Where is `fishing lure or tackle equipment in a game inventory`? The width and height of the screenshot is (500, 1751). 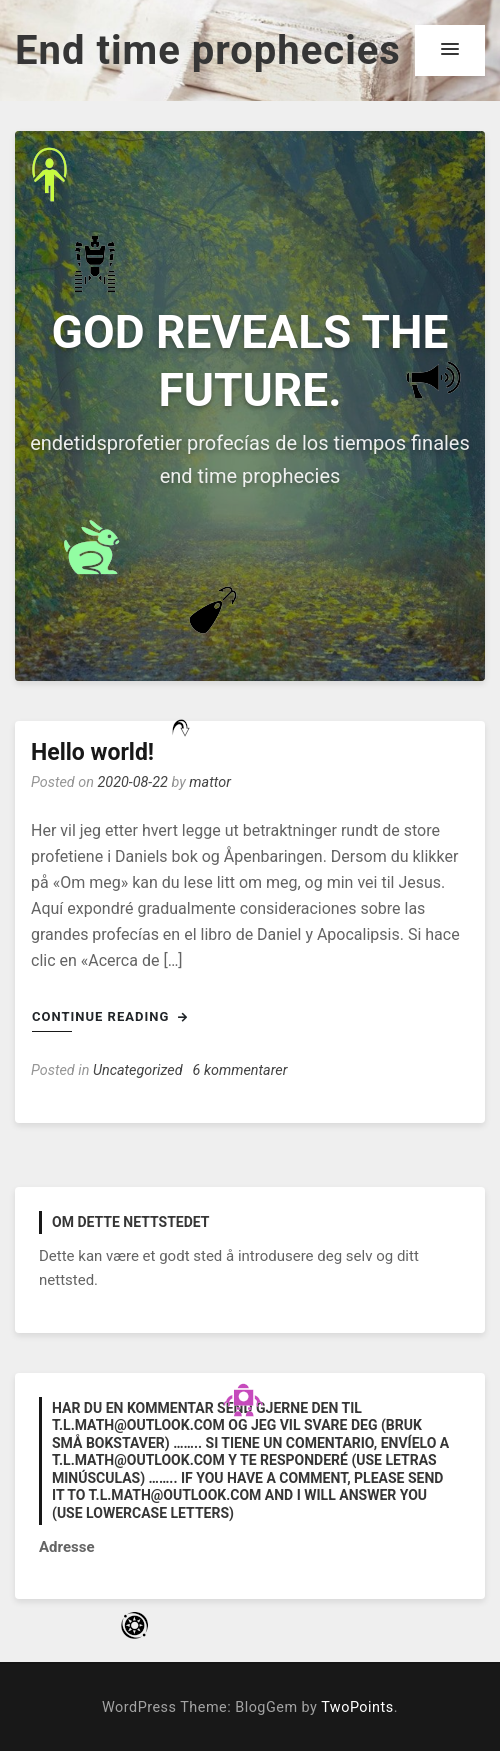
fishing lure or tackle equipment in a game inventory is located at coordinates (213, 610).